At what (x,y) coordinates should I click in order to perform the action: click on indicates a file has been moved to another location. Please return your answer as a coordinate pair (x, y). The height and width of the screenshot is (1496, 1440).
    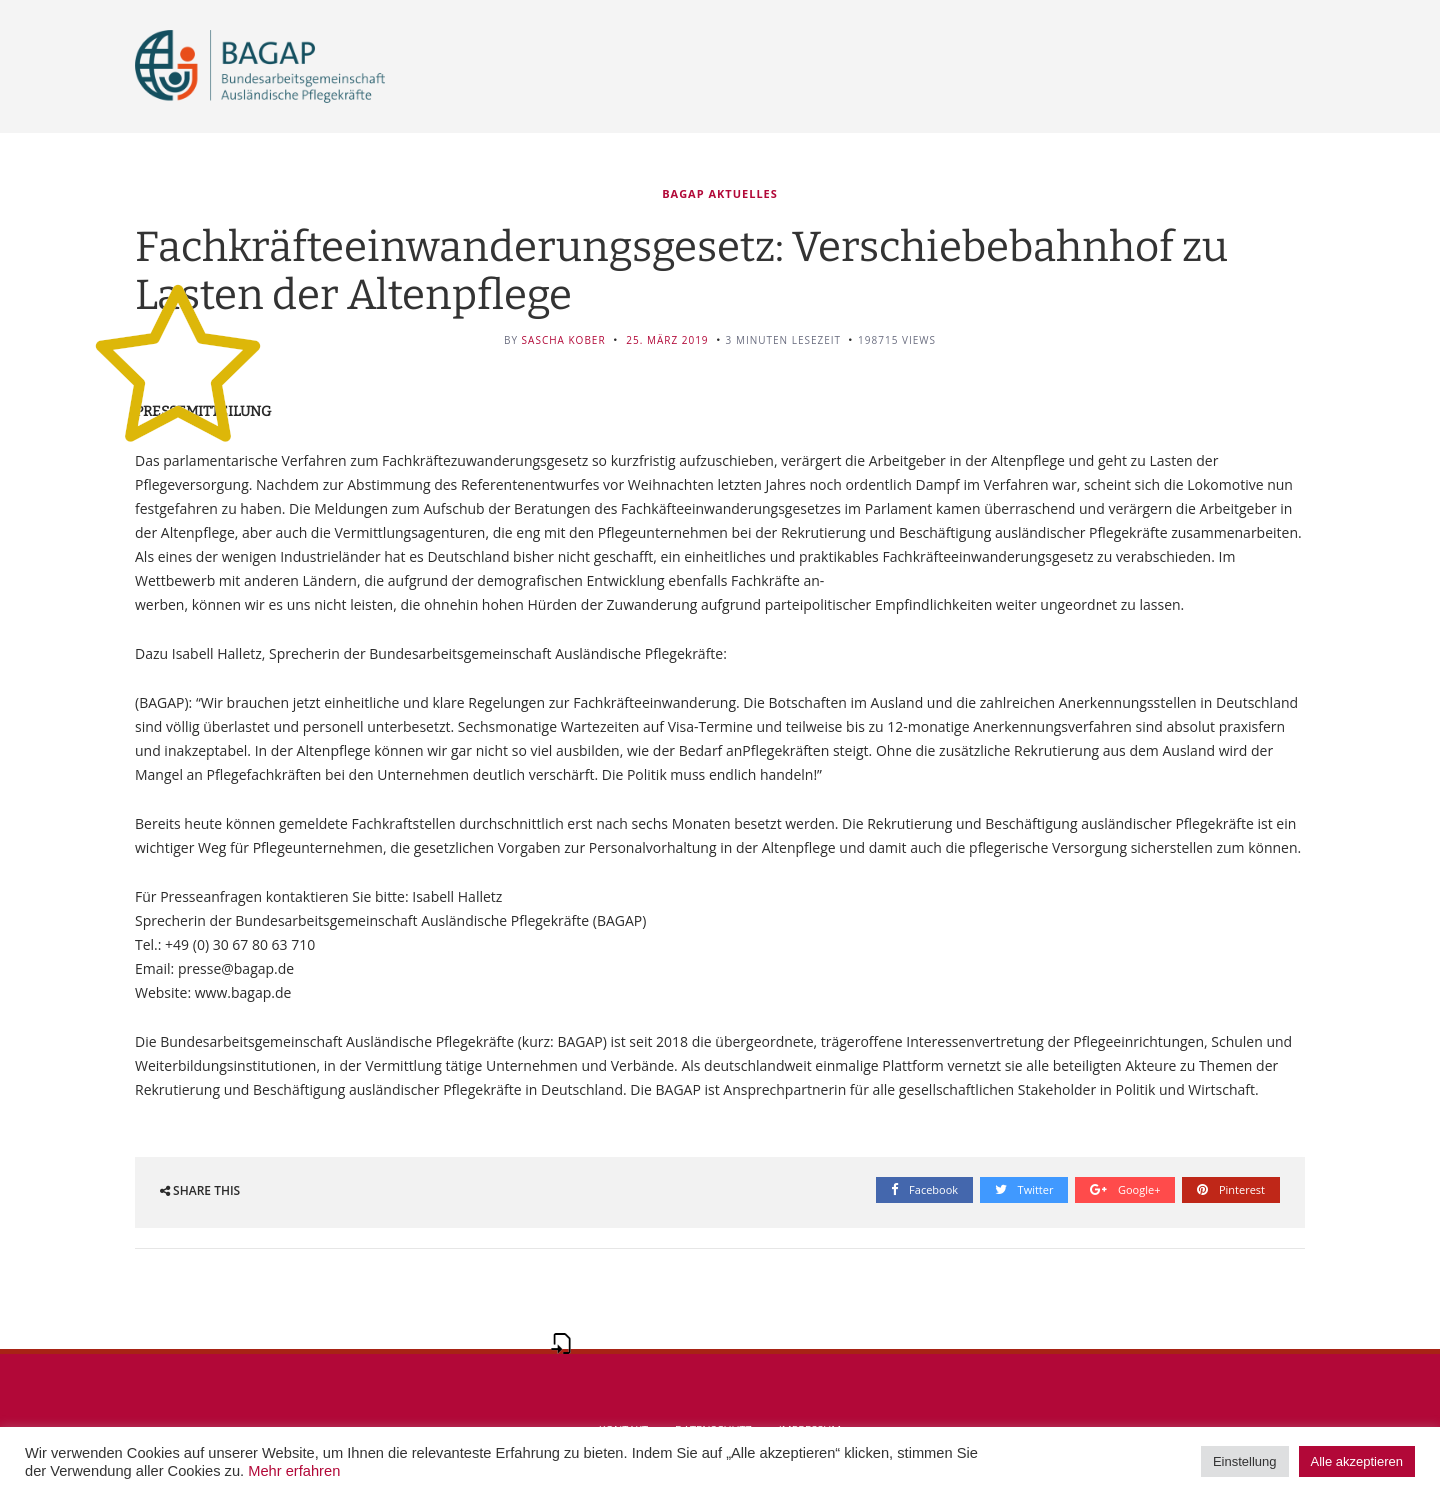
    Looking at the image, I should click on (561, 1343).